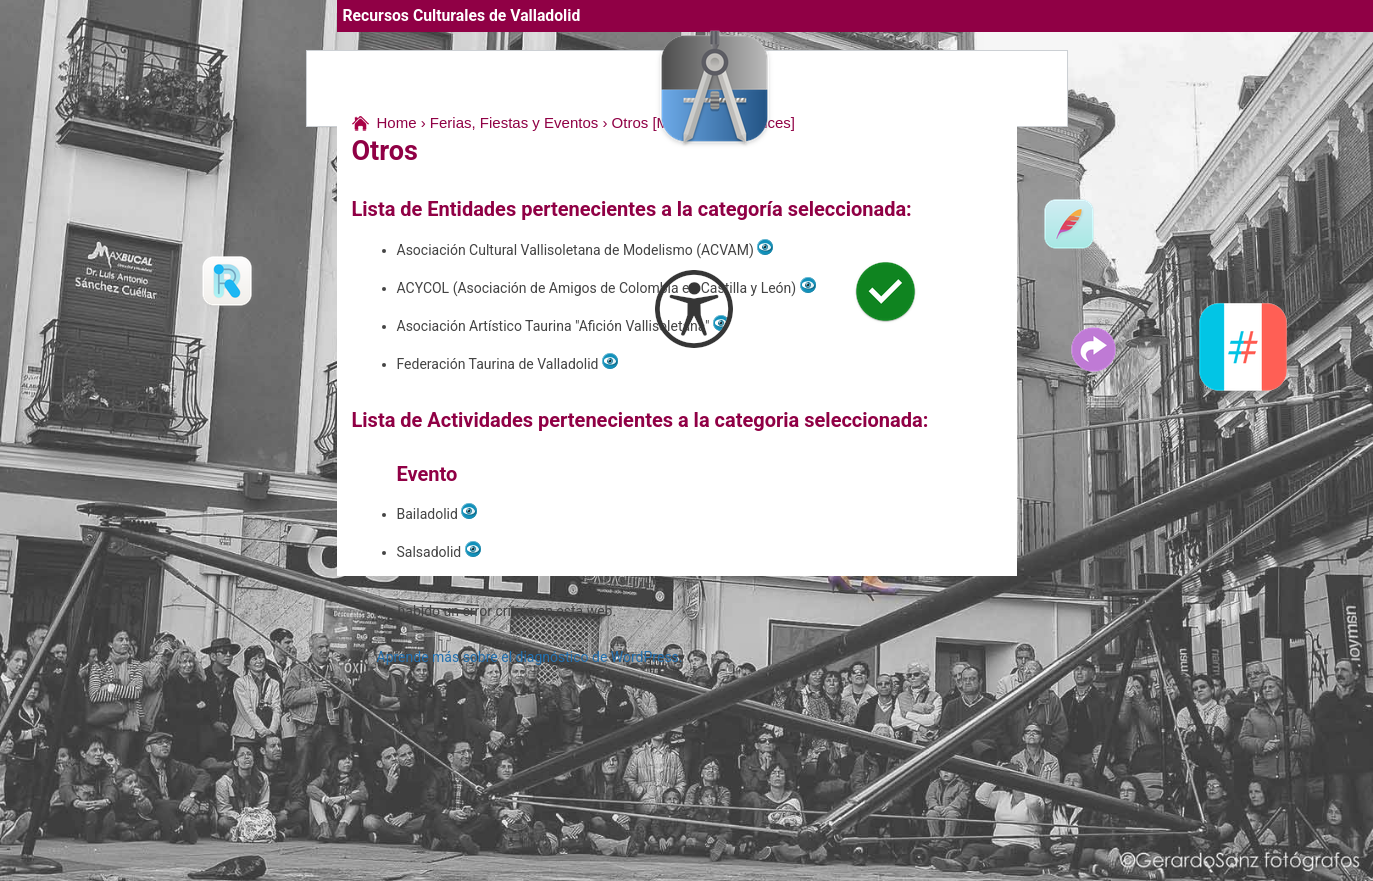 This screenshot has width=1373, height=881. Describe the element at coordinates (694, 309) in the screenshot. I see `access accessibility settings` at that location.